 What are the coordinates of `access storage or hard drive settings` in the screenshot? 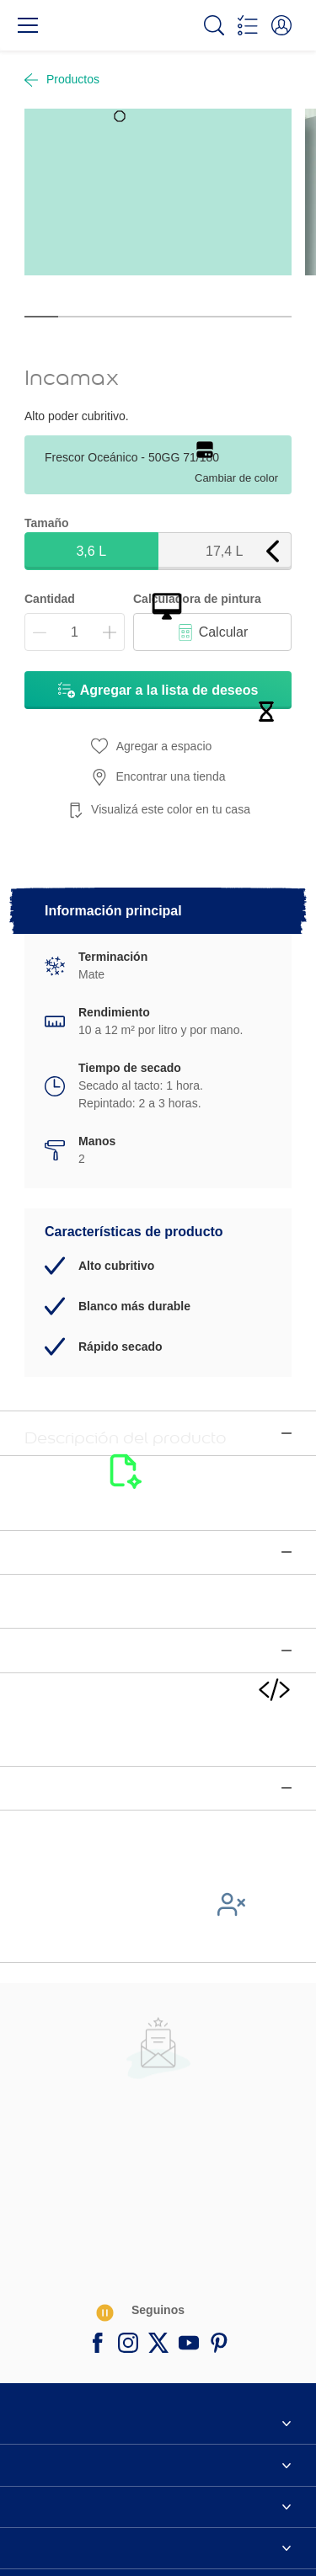 It's located at (205, 450).